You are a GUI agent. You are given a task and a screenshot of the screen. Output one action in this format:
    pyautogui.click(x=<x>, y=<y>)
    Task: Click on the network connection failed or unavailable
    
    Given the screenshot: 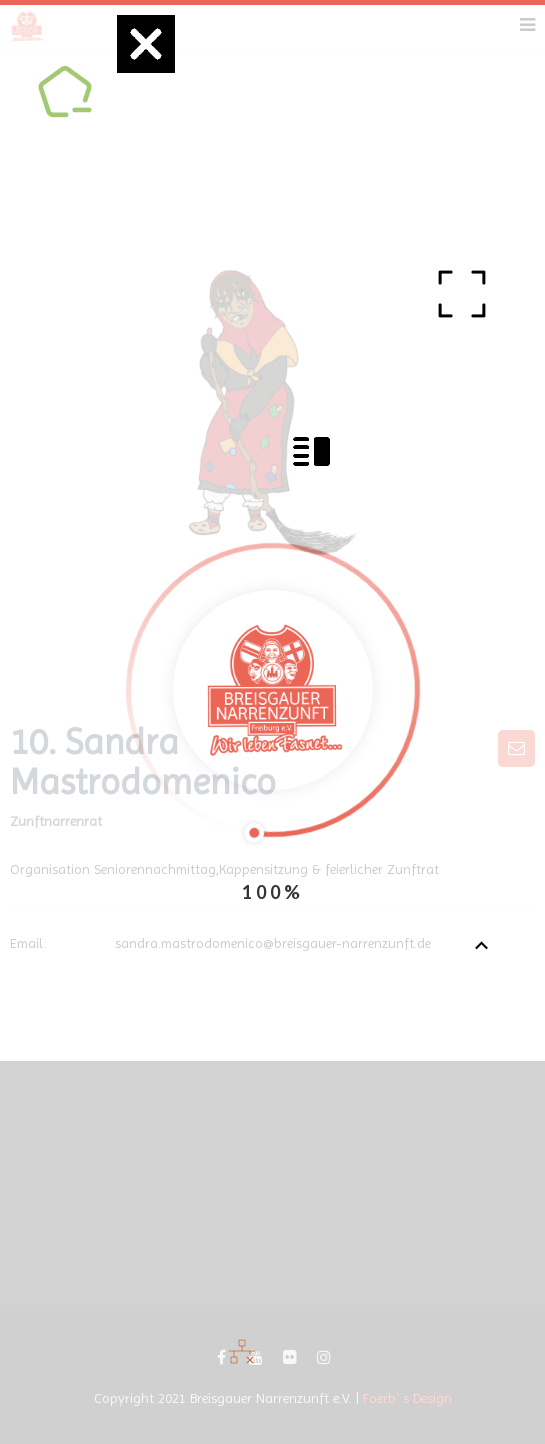 What is the action you would take?
    pyautogui.click(x=242, y=1352)
    